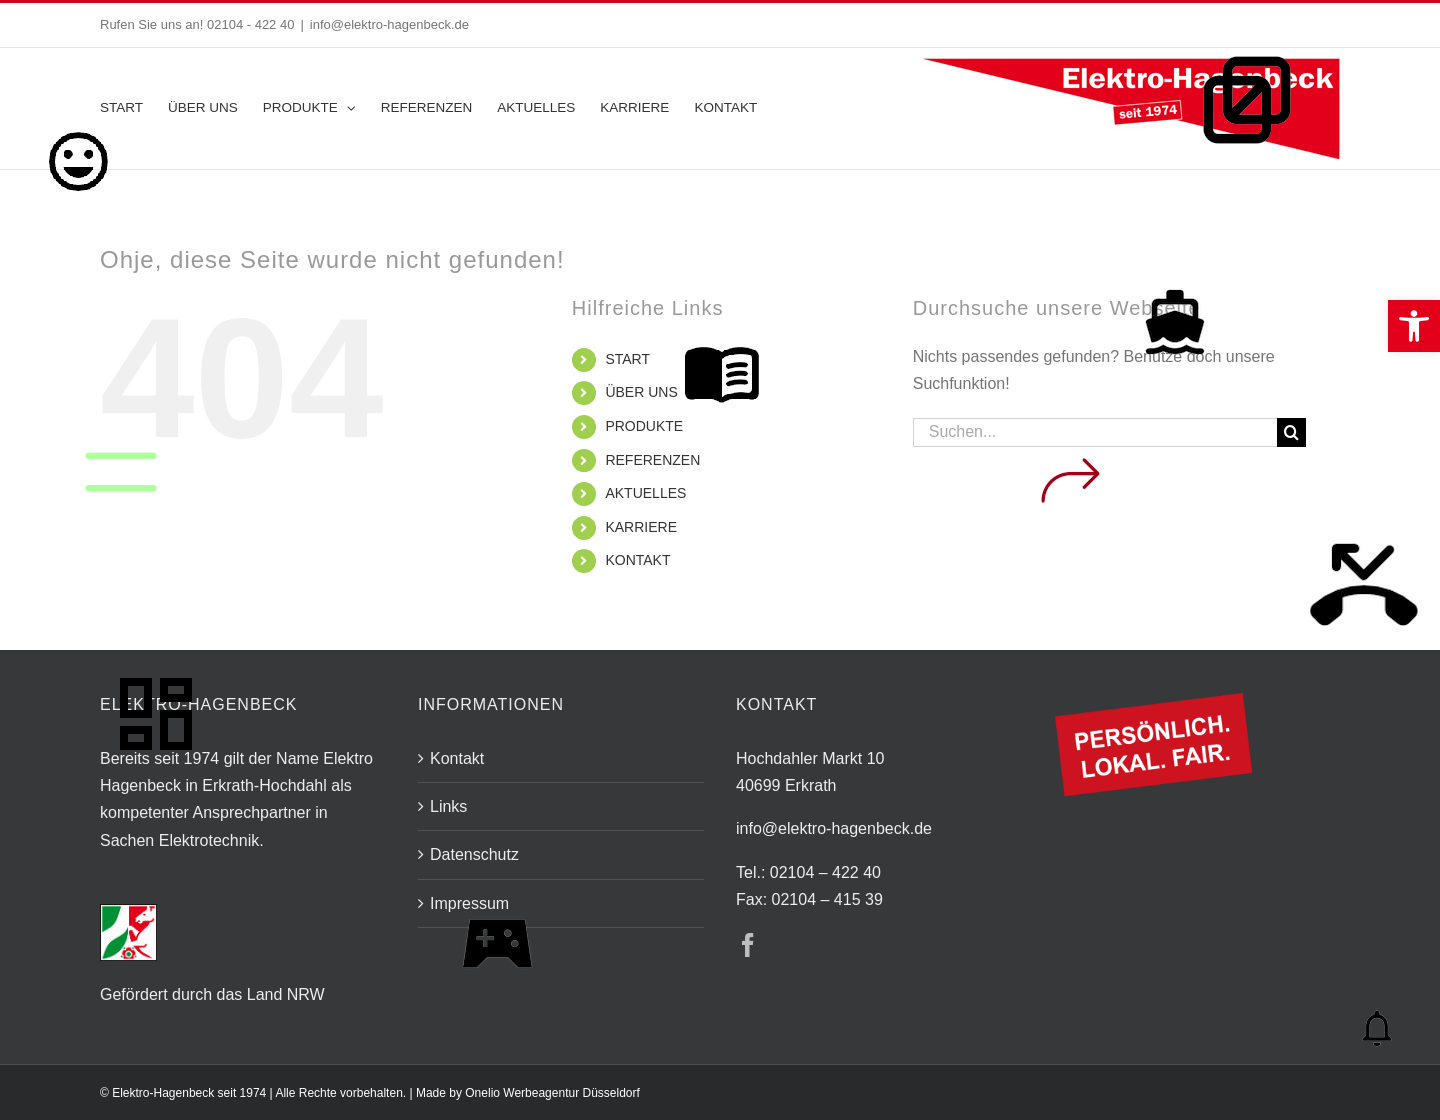  What do you see at coordinates (121, 472) in the screenshot?
I see `open menu or navigation options` at bounding box center [121, 472].